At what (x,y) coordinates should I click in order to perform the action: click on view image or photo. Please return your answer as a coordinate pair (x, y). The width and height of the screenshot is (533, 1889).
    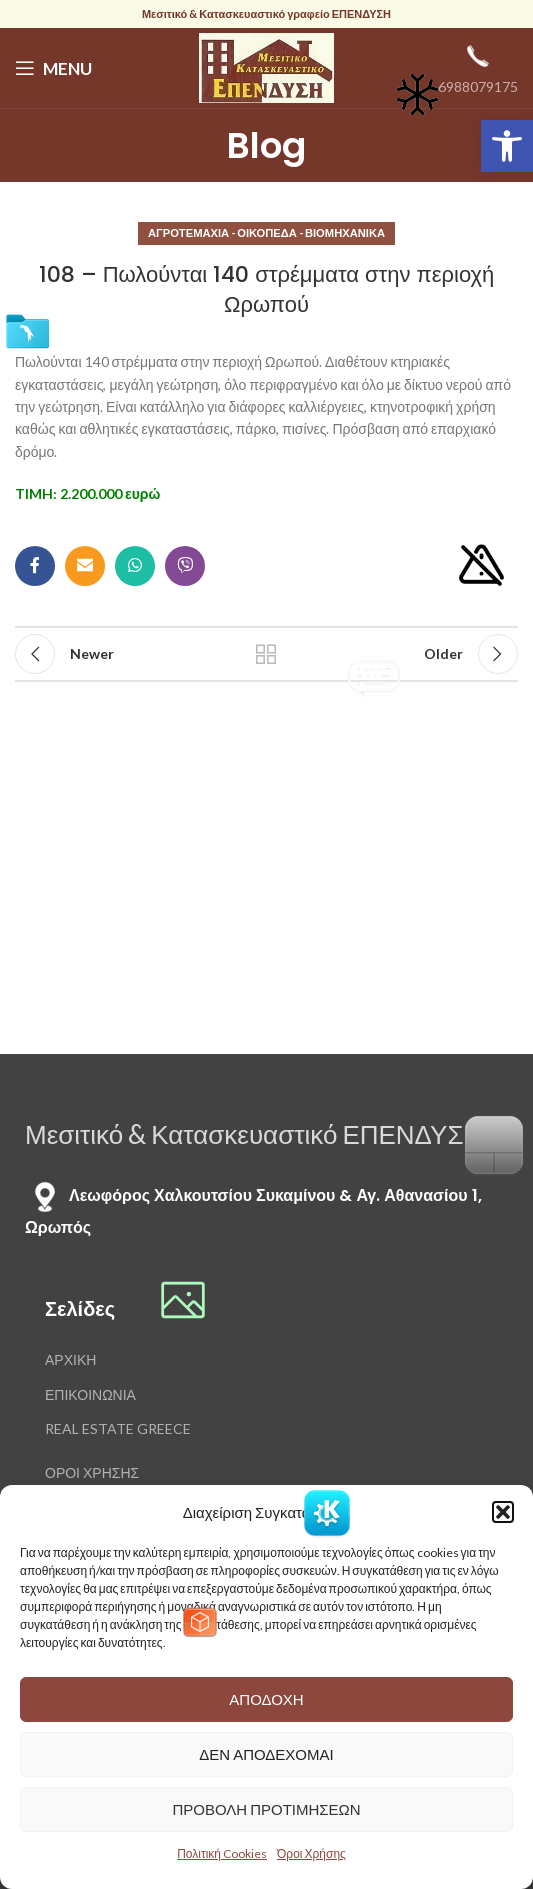
    Looking at the image, I should click on (183, 1300).